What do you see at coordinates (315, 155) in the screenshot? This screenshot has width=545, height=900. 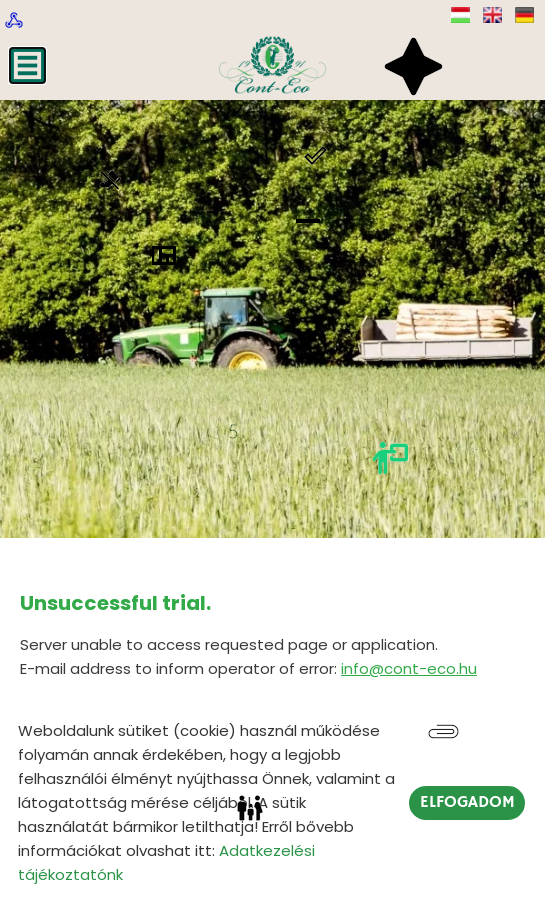 I see `task completed successfully` at bounding box center [315, 155].